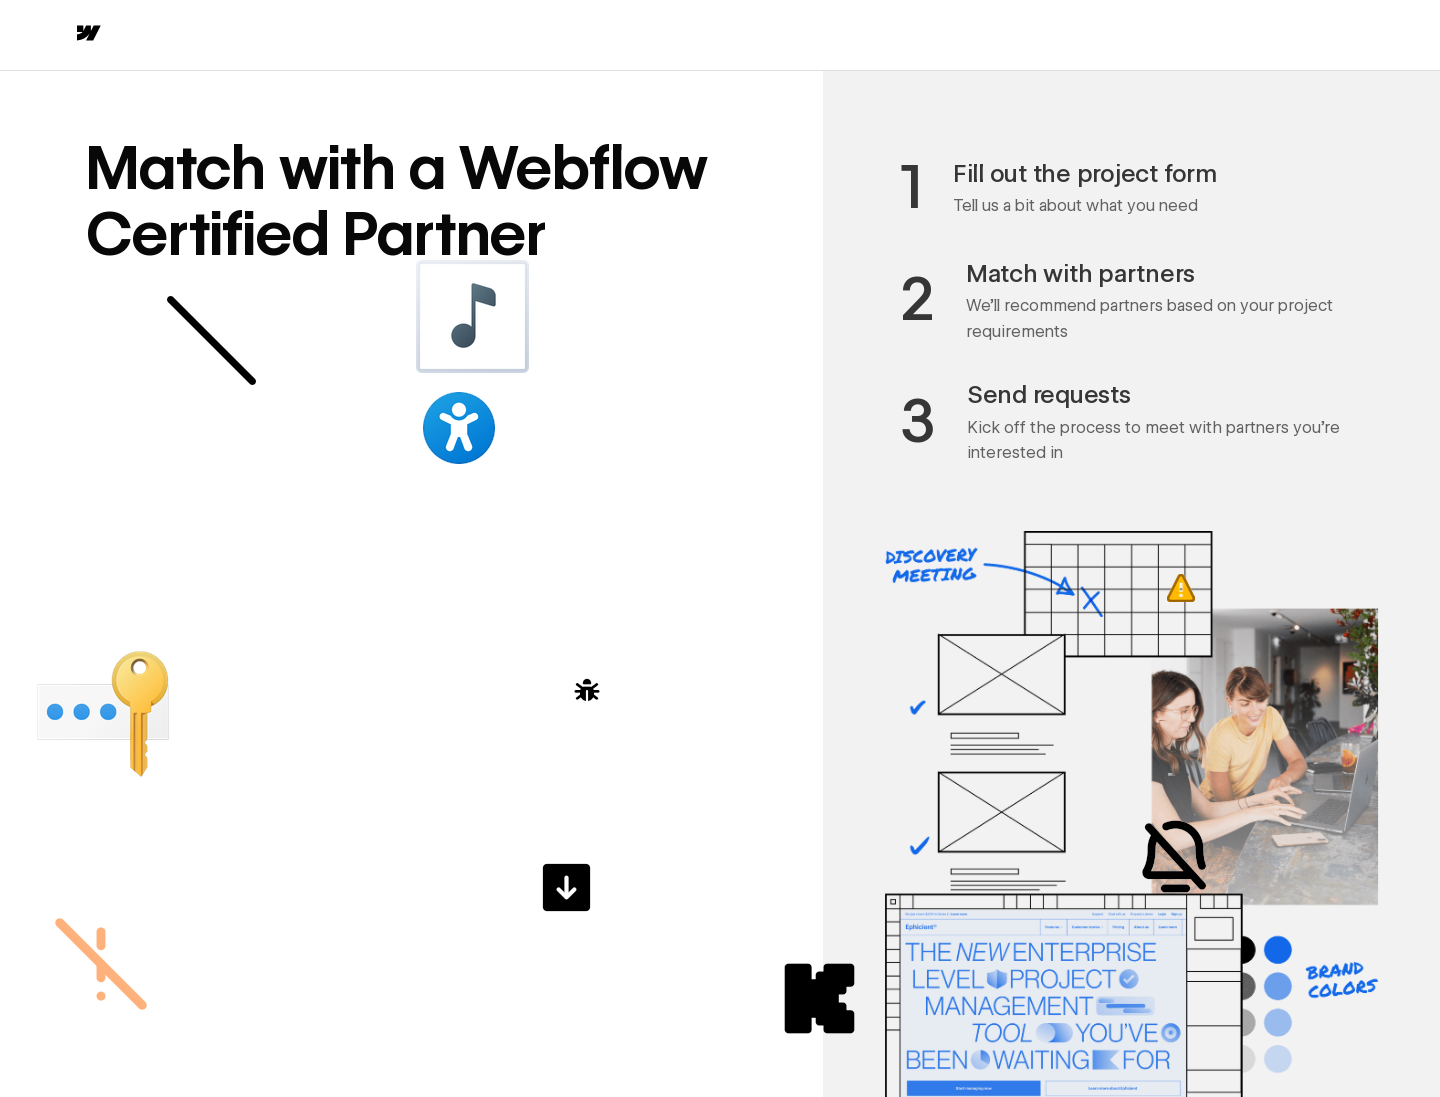 The height and width of the screenshot is (1097, 1440). I want to click on indicates a music or audio file, so click(472, 316).